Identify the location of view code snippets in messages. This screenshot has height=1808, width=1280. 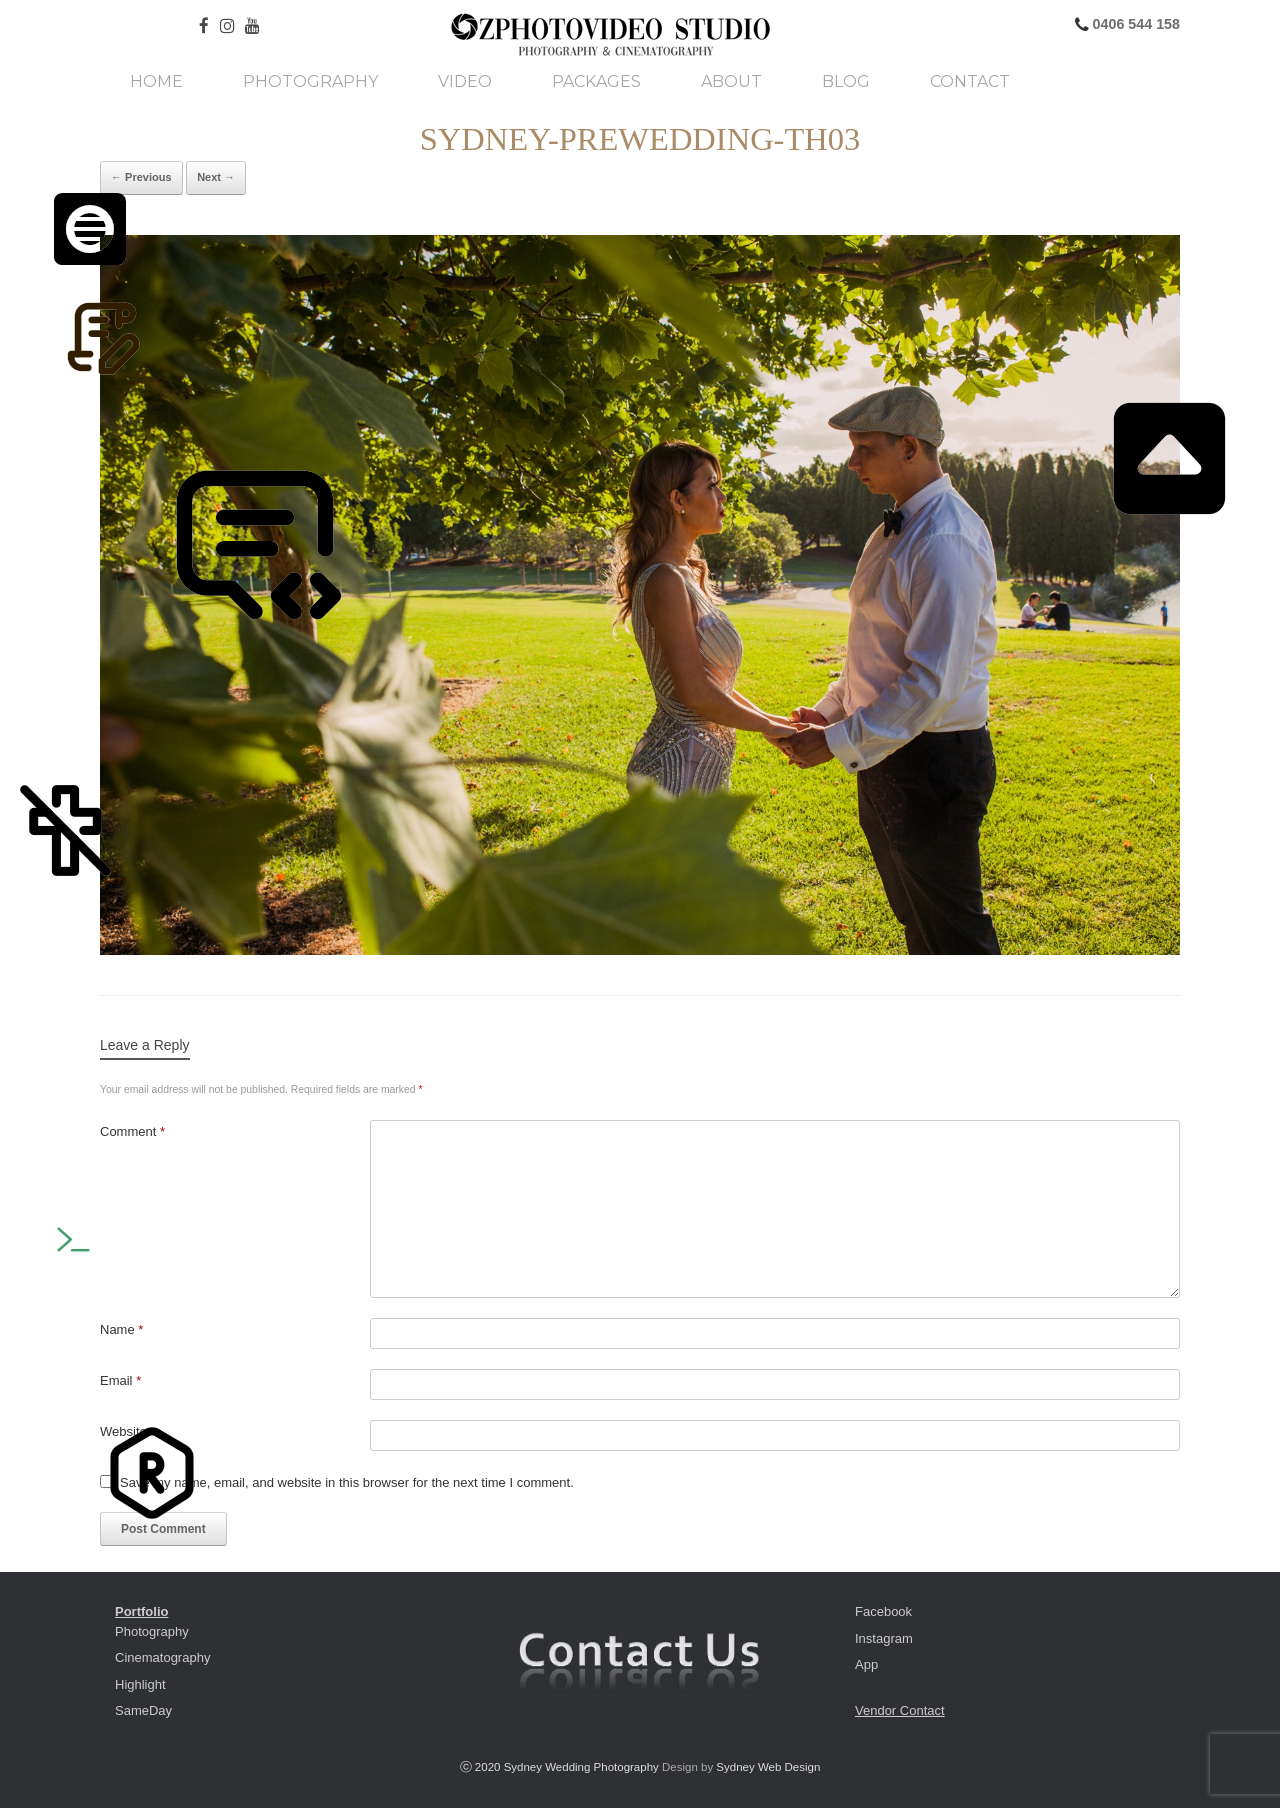
(255, 541).